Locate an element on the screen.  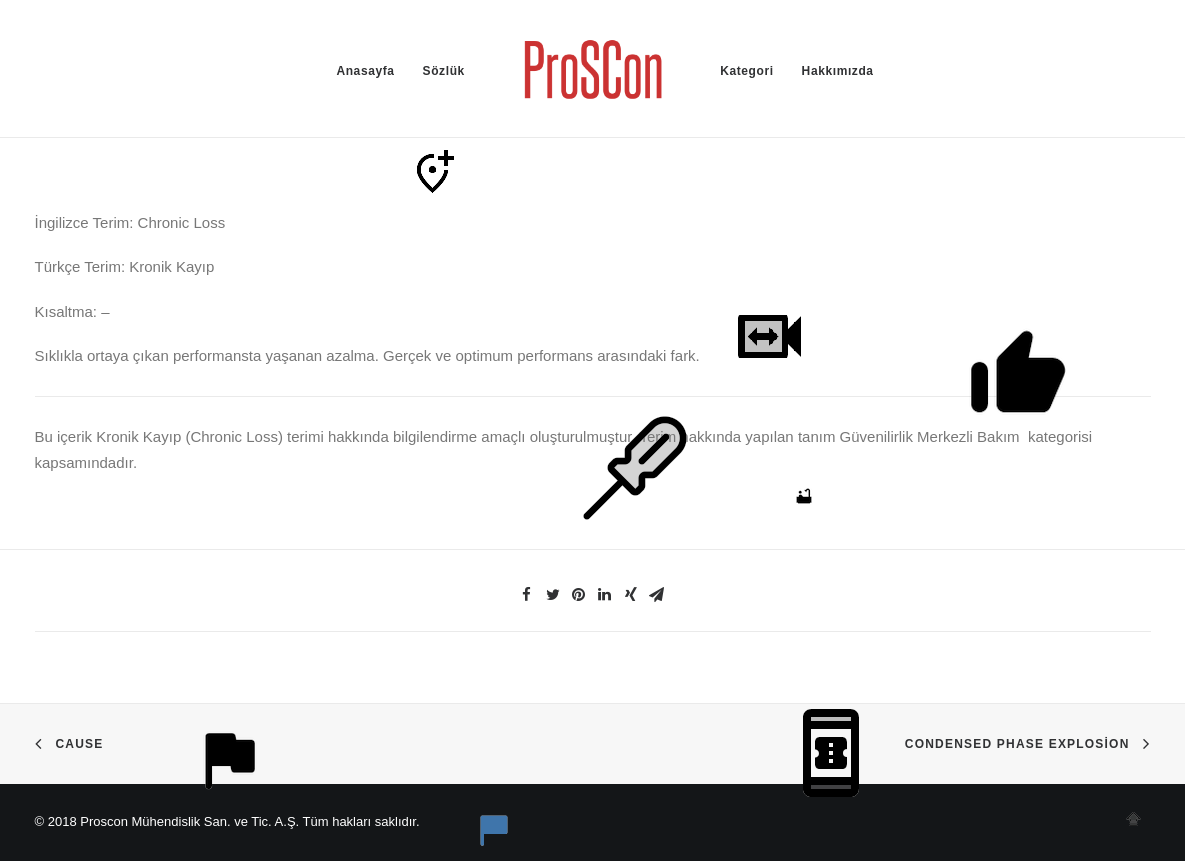
add a new location pin to the map is located at coordinates (432, 171).